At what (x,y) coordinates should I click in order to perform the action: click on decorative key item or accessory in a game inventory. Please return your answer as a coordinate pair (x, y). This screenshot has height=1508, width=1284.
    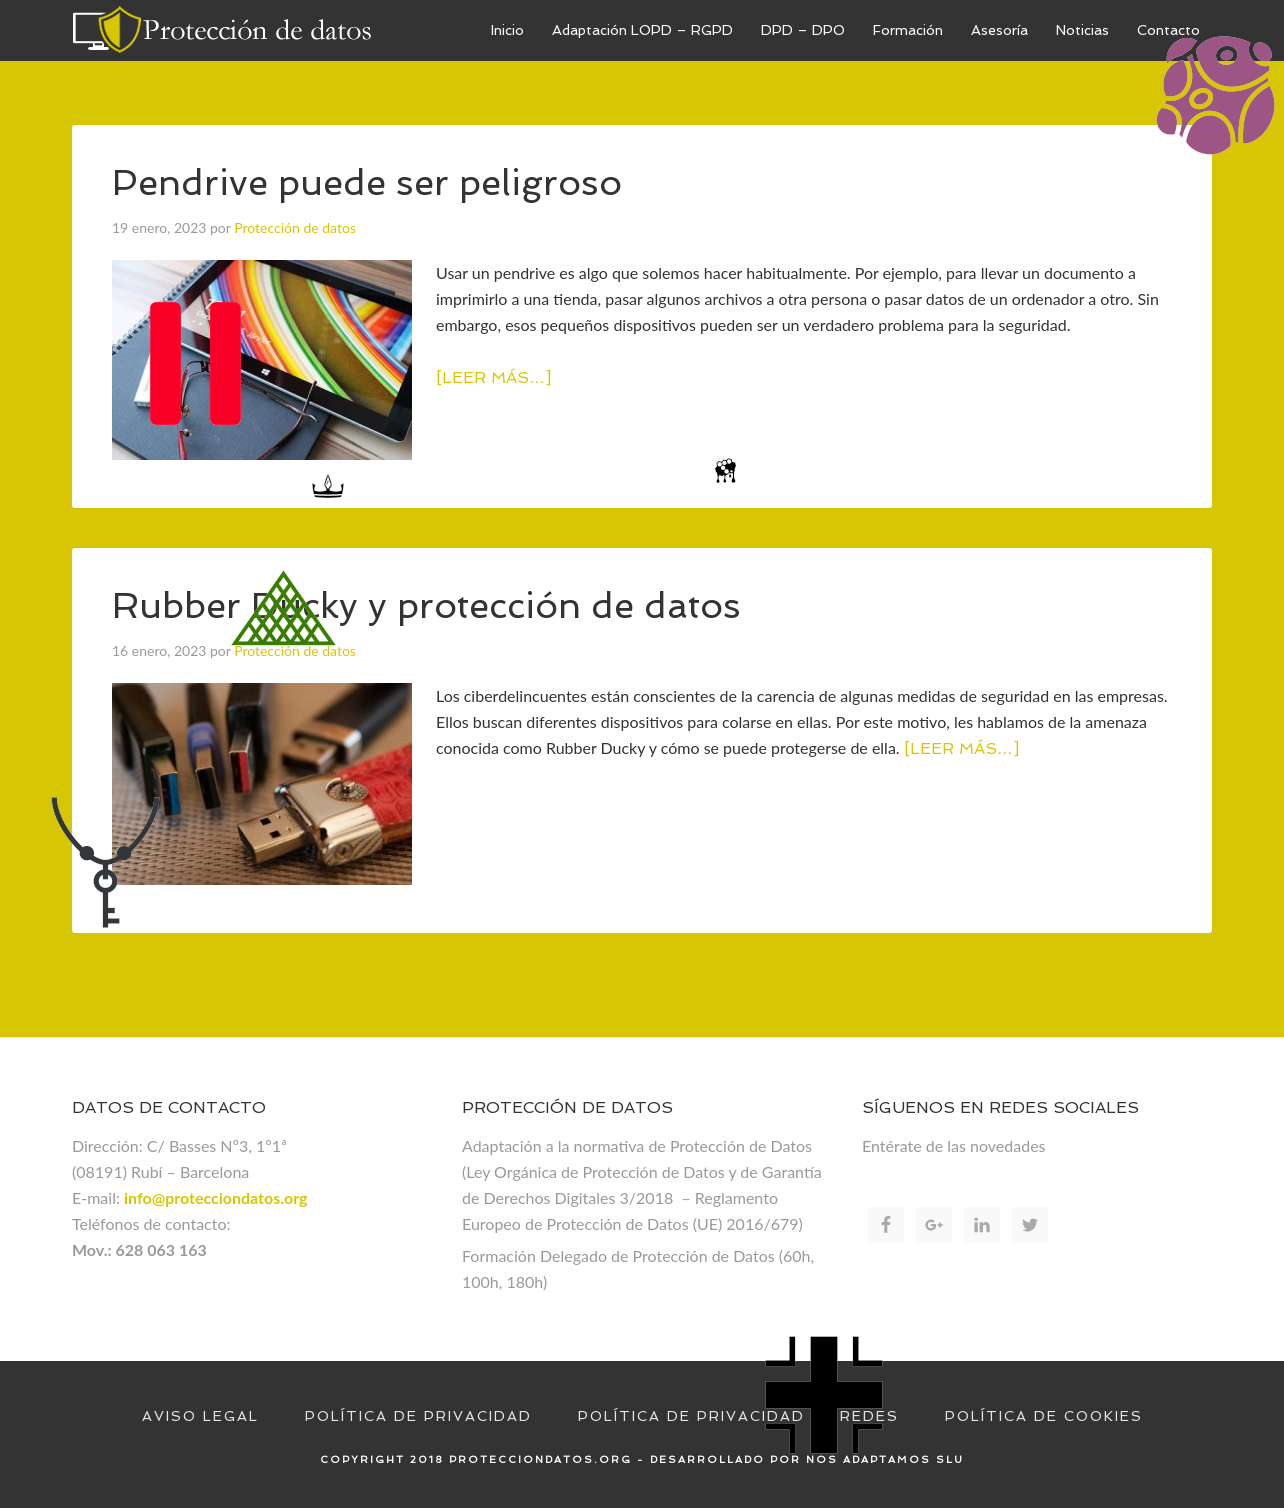
    Looking at the image, I should click on (105, 862).